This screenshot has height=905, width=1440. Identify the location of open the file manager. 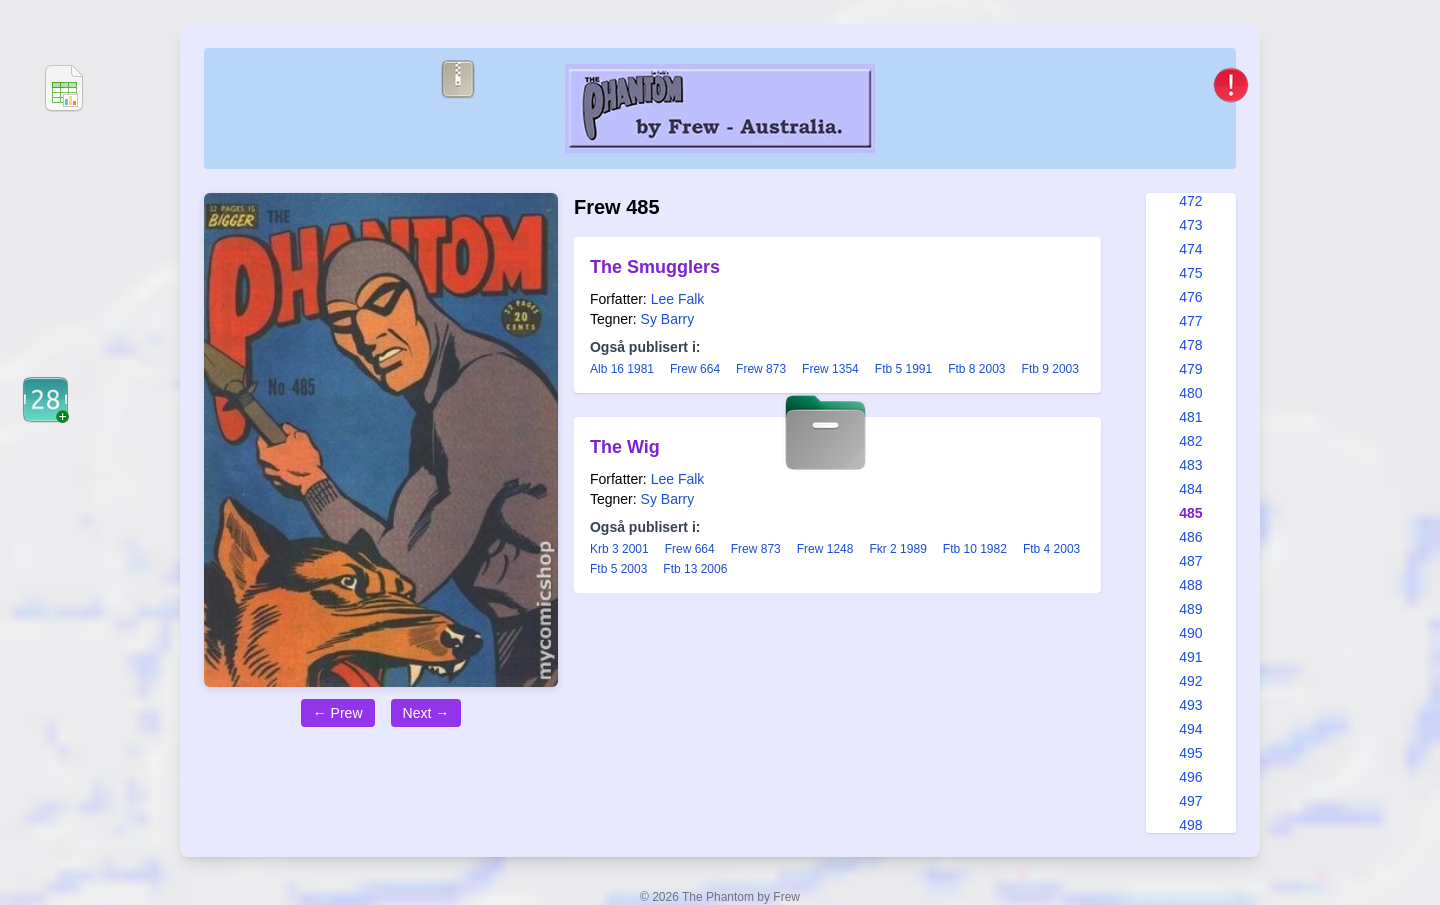
(825, 432).